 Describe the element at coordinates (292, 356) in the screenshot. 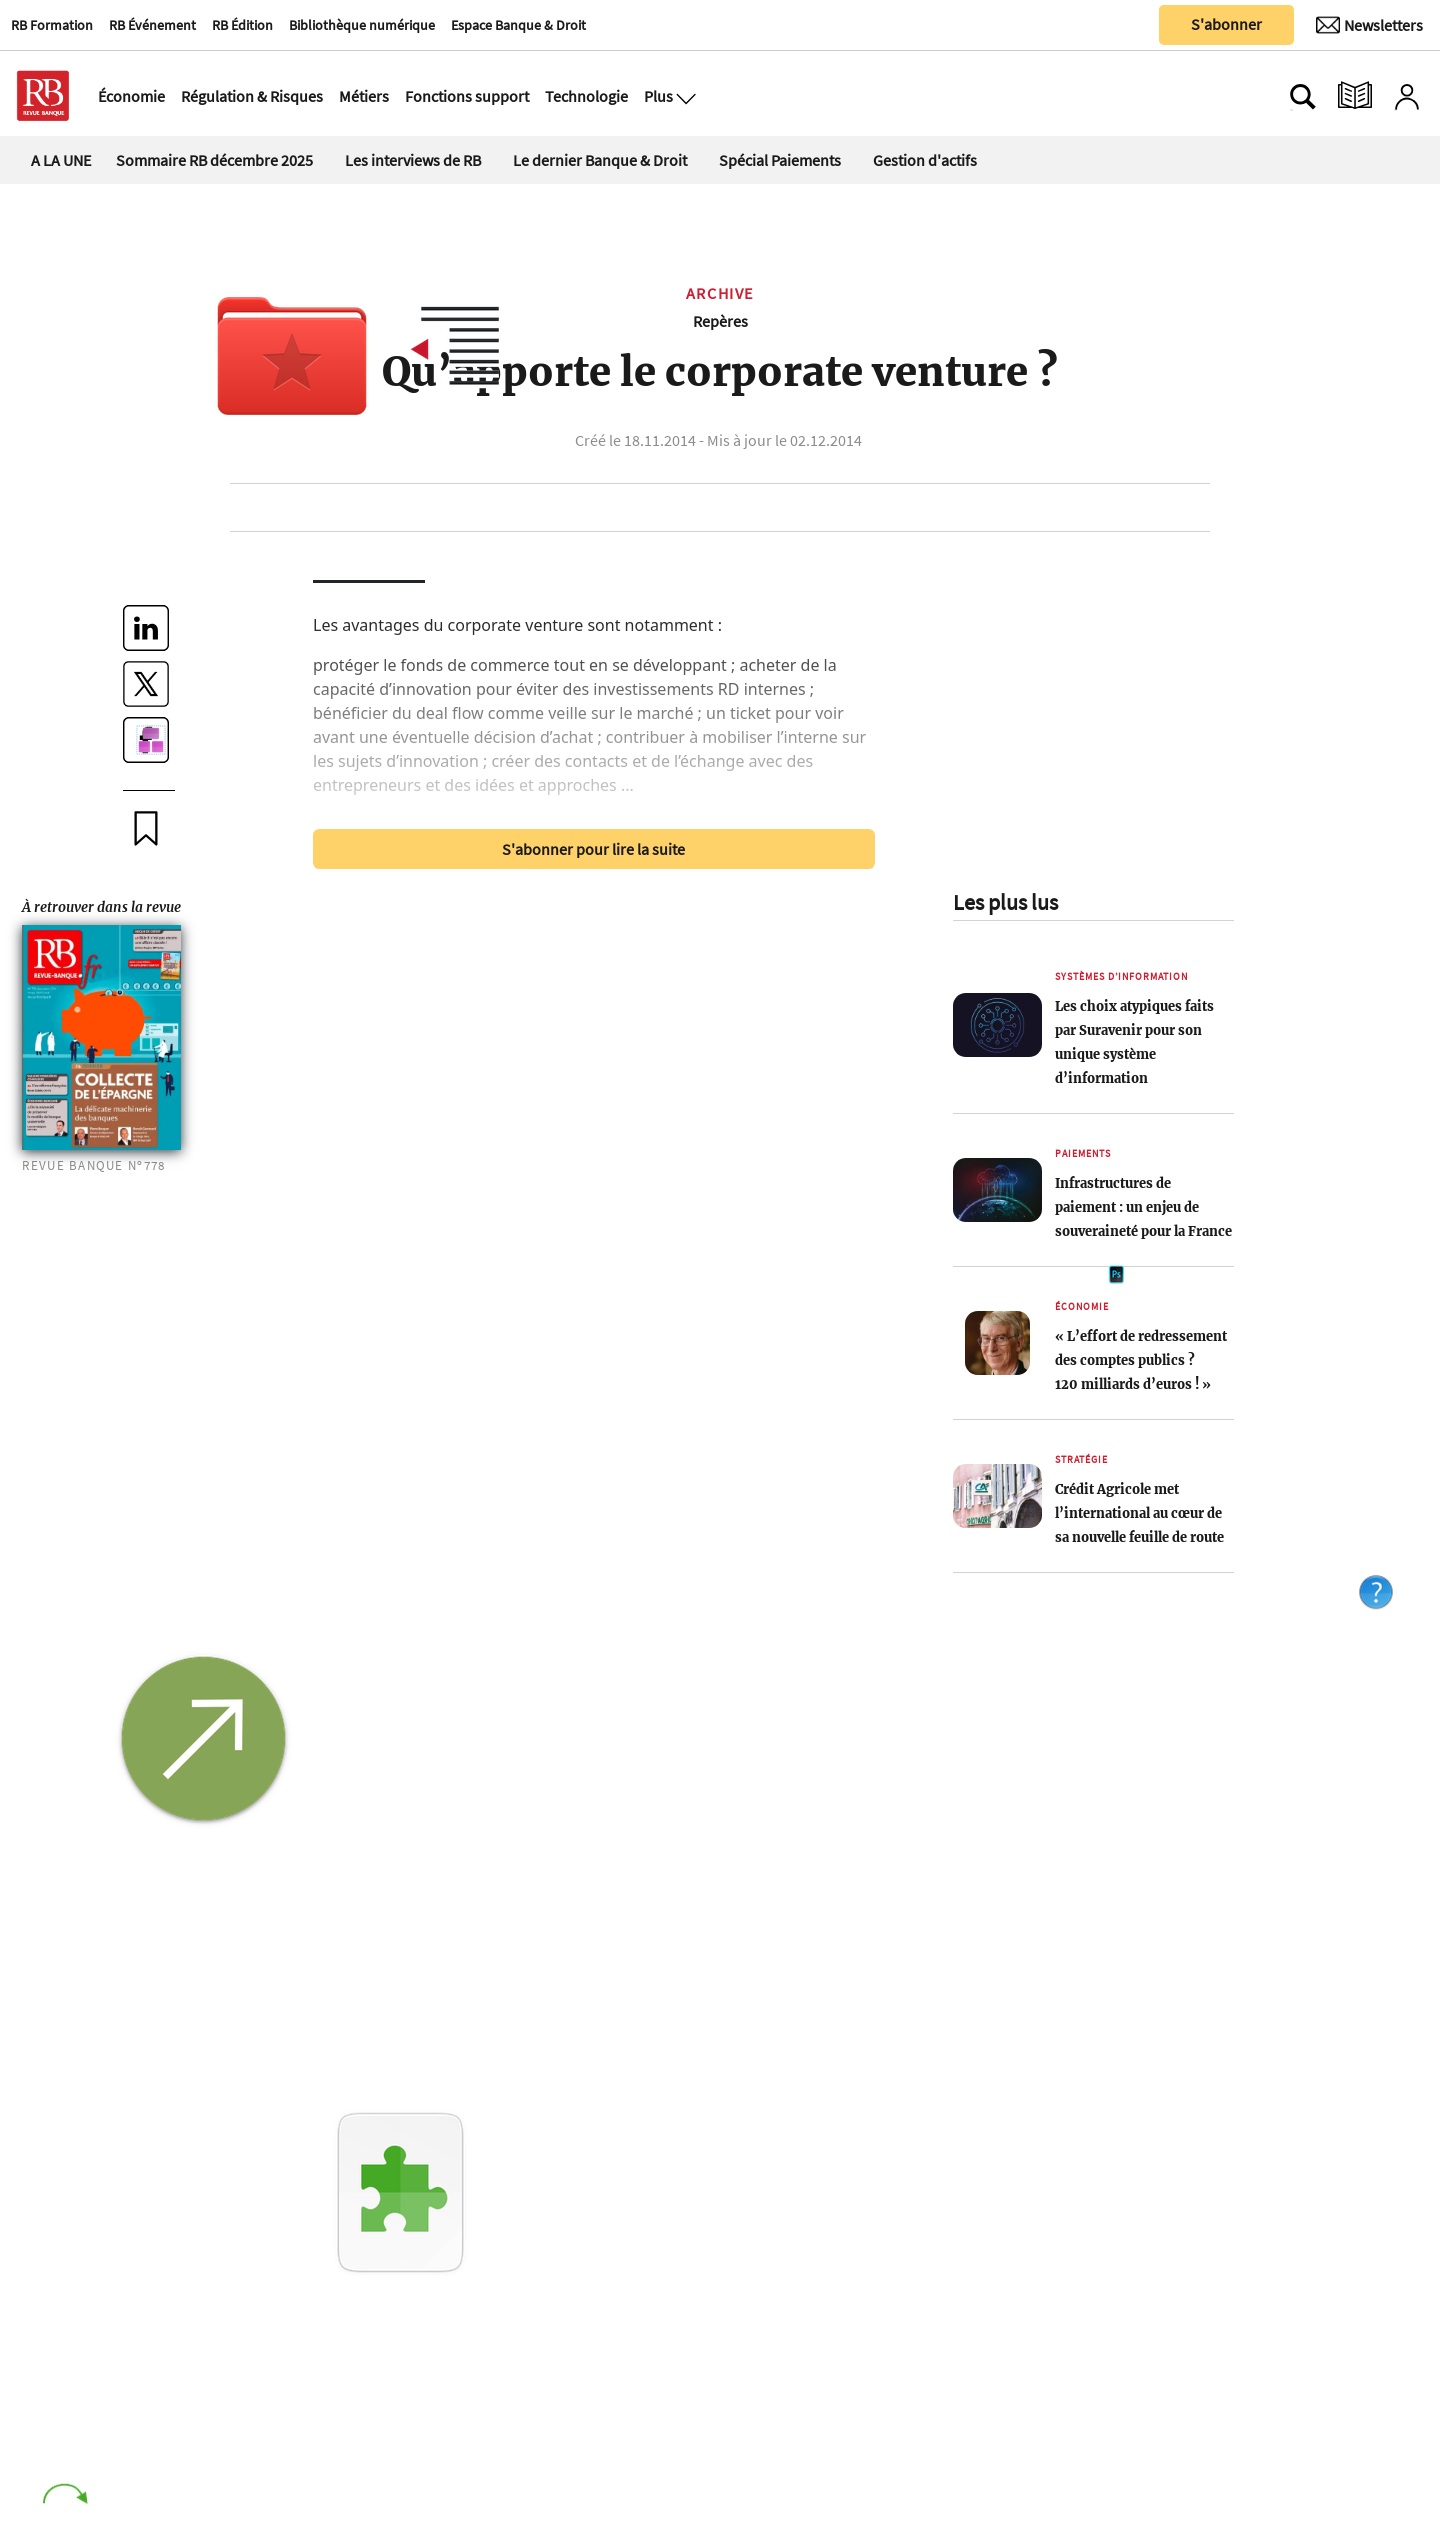

I see `access your bookmarked or favorited files` at that location.